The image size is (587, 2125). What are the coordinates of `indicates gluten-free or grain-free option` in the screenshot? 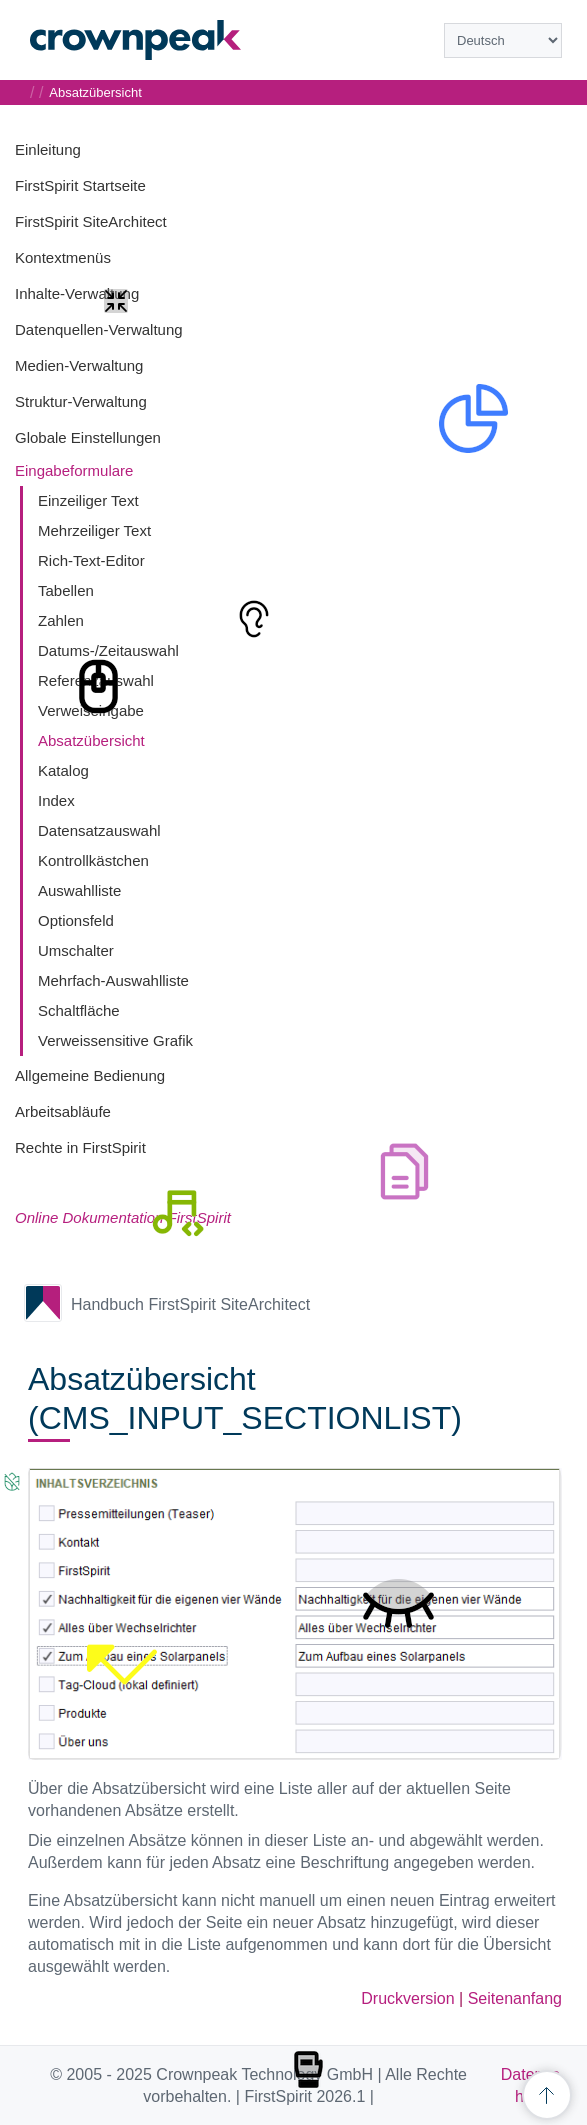 It's located at (12, 1482).